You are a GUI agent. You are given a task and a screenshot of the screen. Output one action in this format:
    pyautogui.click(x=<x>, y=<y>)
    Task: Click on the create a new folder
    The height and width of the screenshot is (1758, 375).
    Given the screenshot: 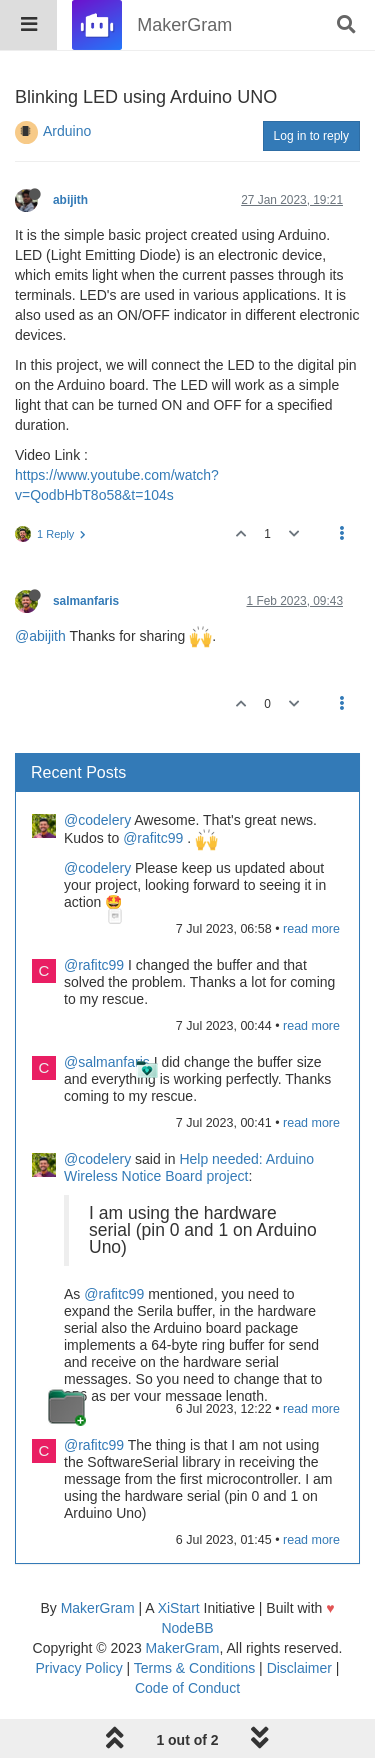 What is the action you would take?
    pyautogui.click(x=66, y=1406)
    